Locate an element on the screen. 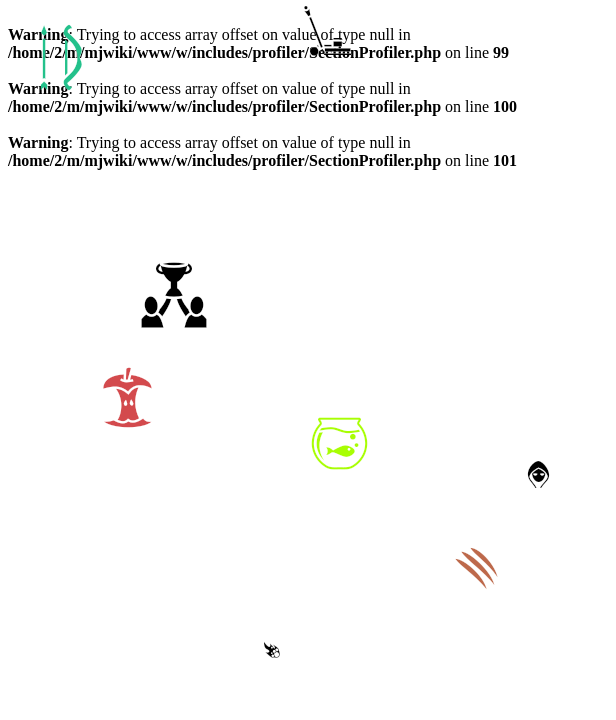 The width and height of the screenshot is (616, 720). access floor cleaning or maintenance tools is located at coordinates (329, 30).